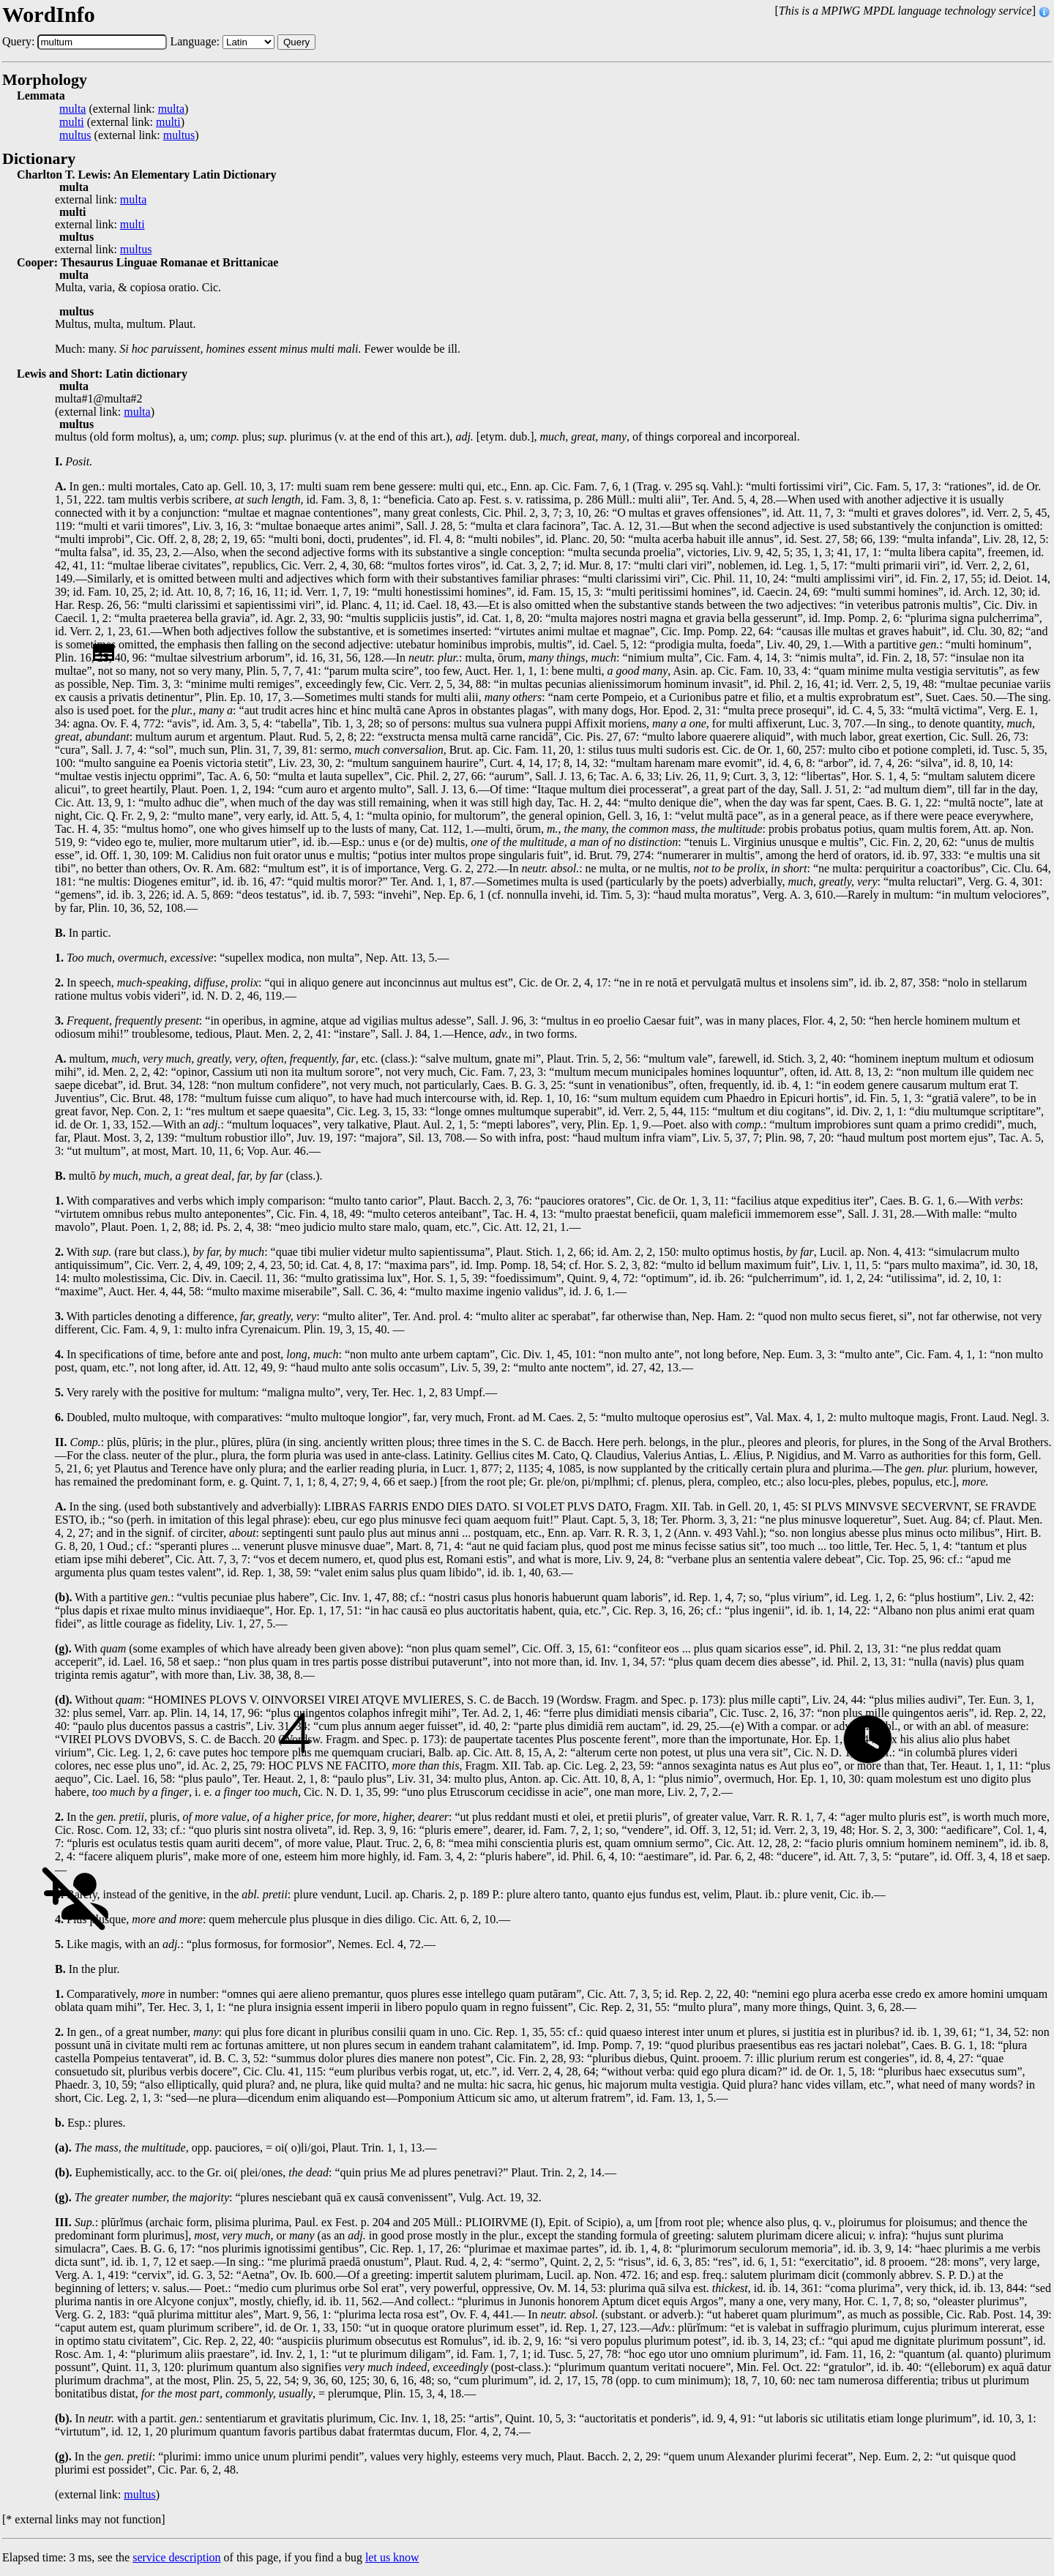 This screenshot has width=1054, height=2576. I want to click on indicates step four in a multi-step process, so click(296, 1733).